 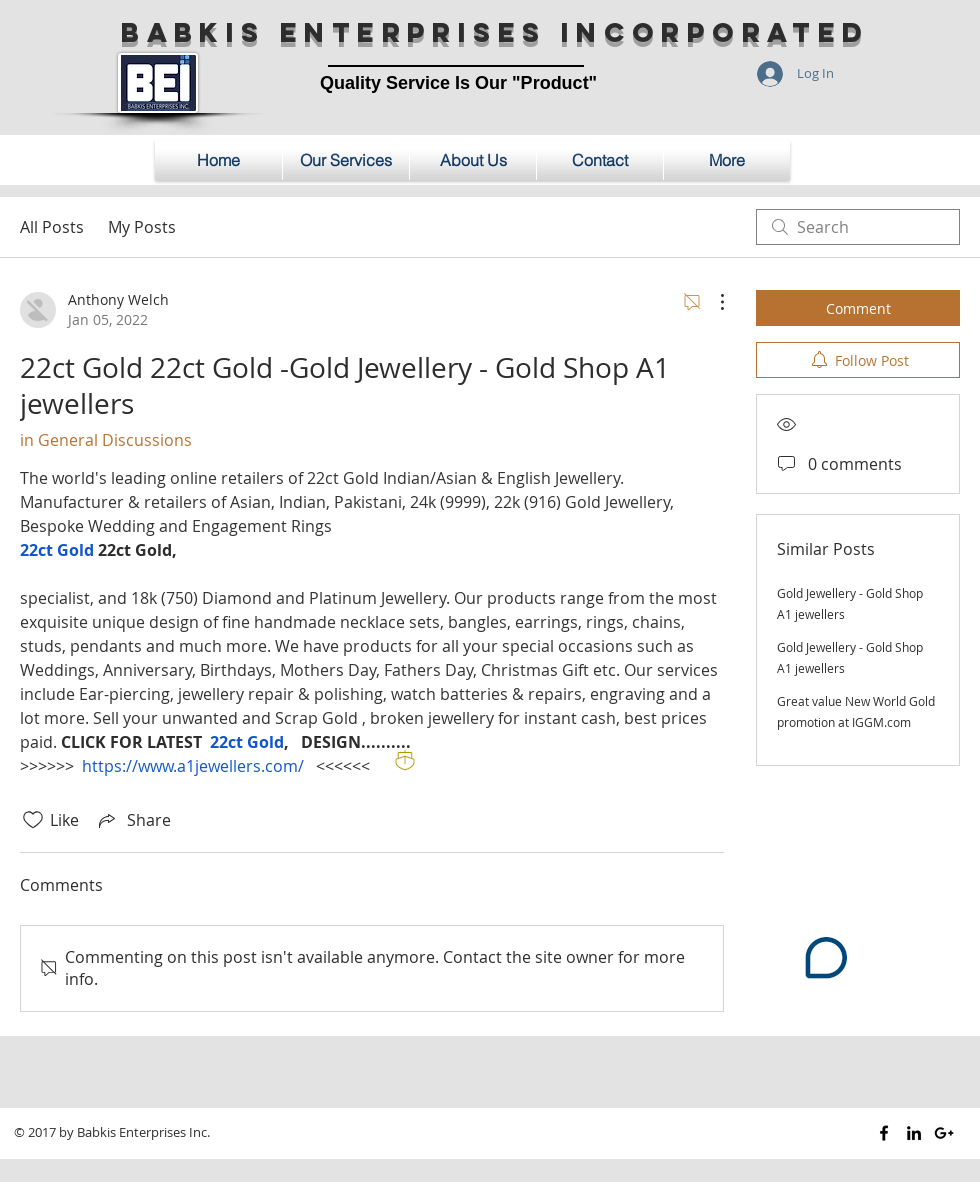 What do you see at coordinates (825, 958) in the screenshot?
I see `open chat or messaging` at bounding box center [825, 958].